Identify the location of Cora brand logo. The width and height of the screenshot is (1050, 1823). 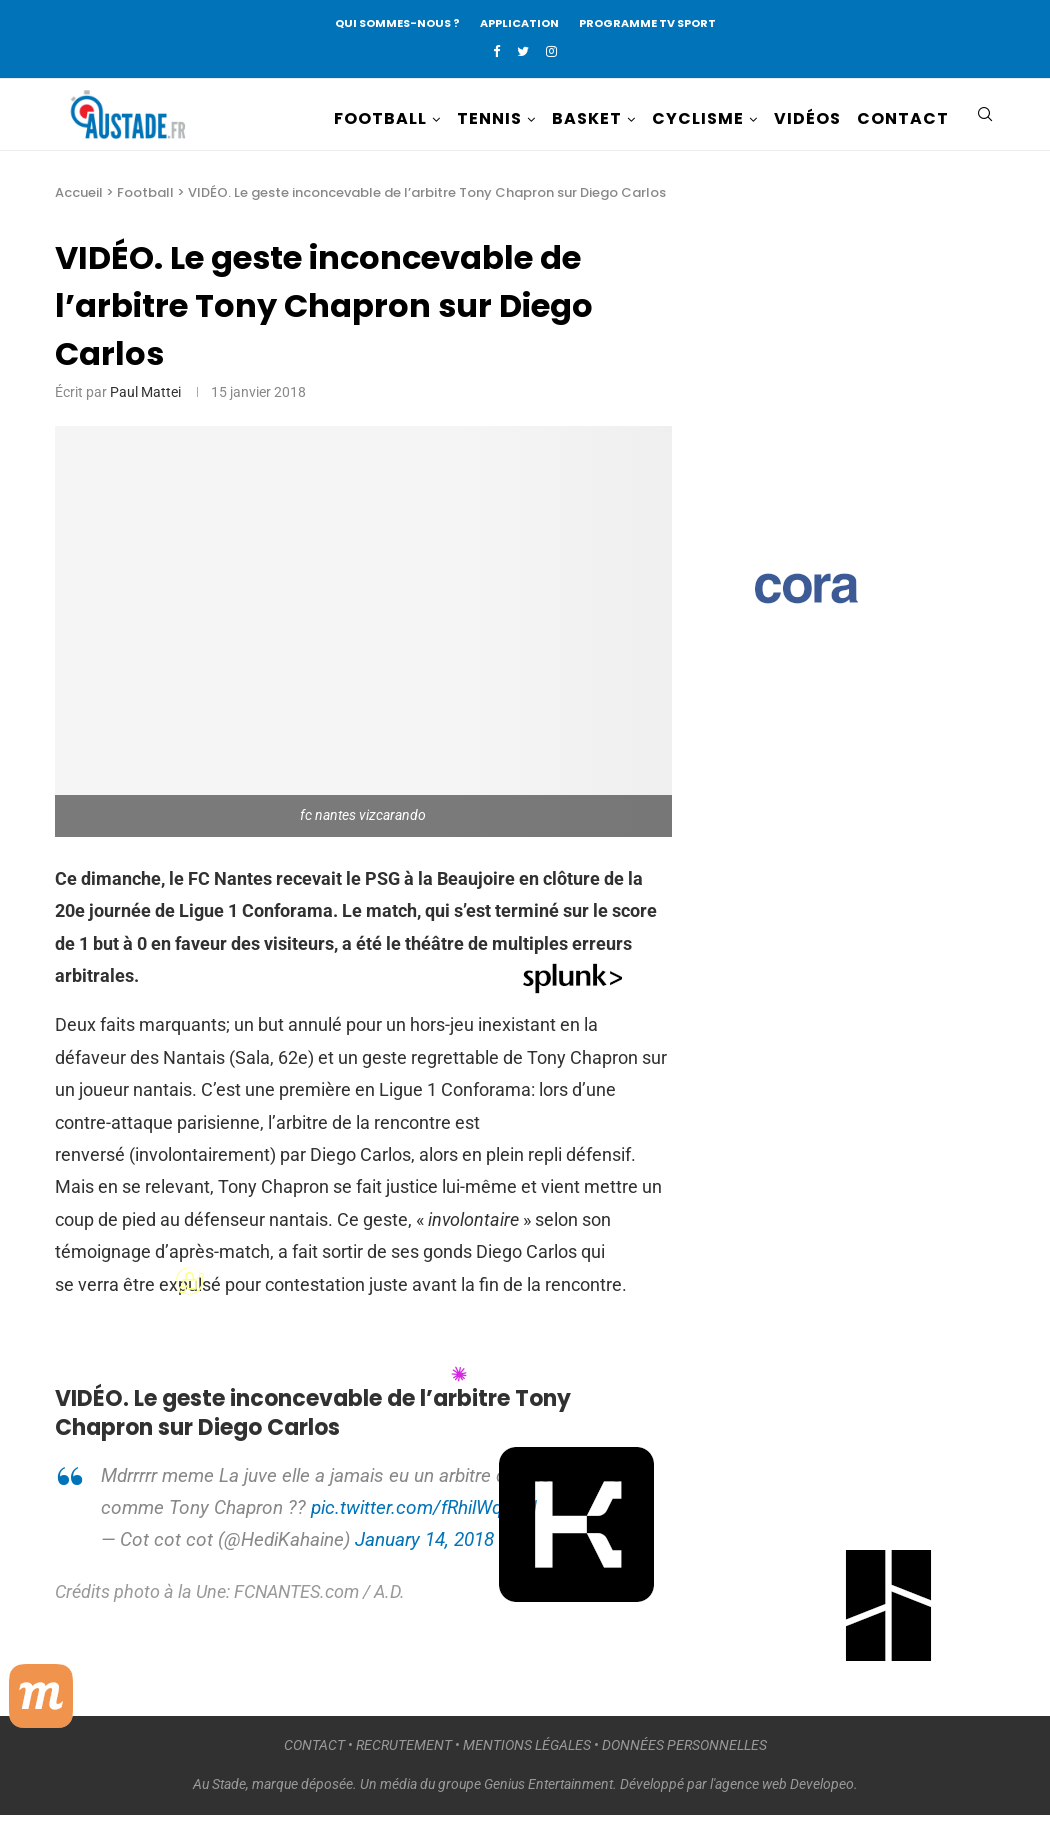
(806, 588).